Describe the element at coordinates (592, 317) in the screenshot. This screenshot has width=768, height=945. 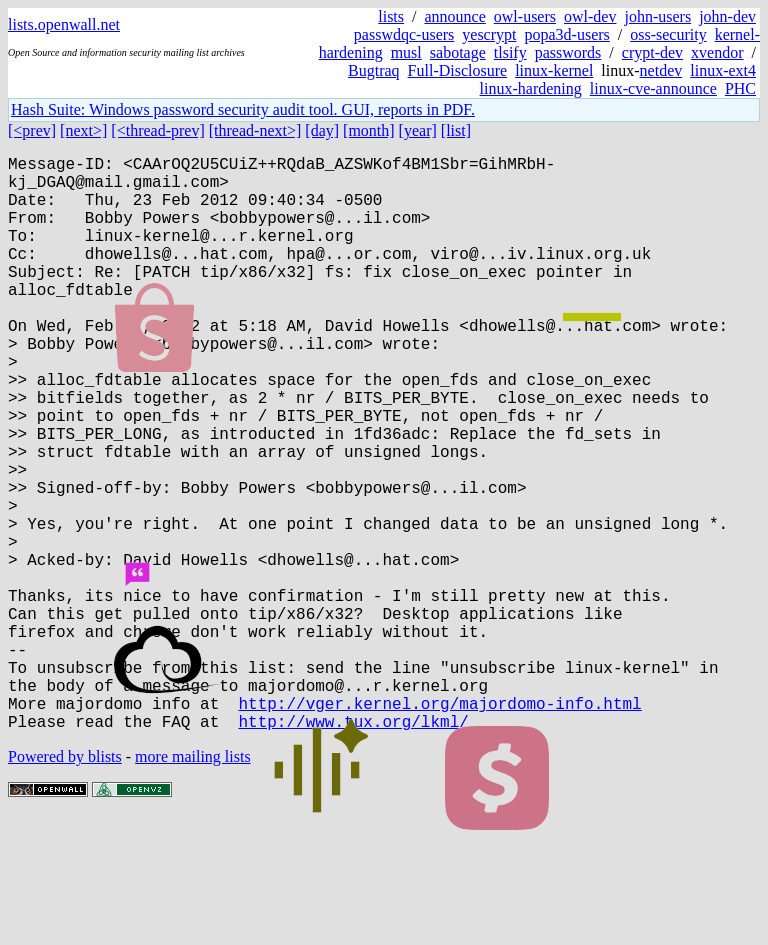
I see `remove or subtract an item` at that location.